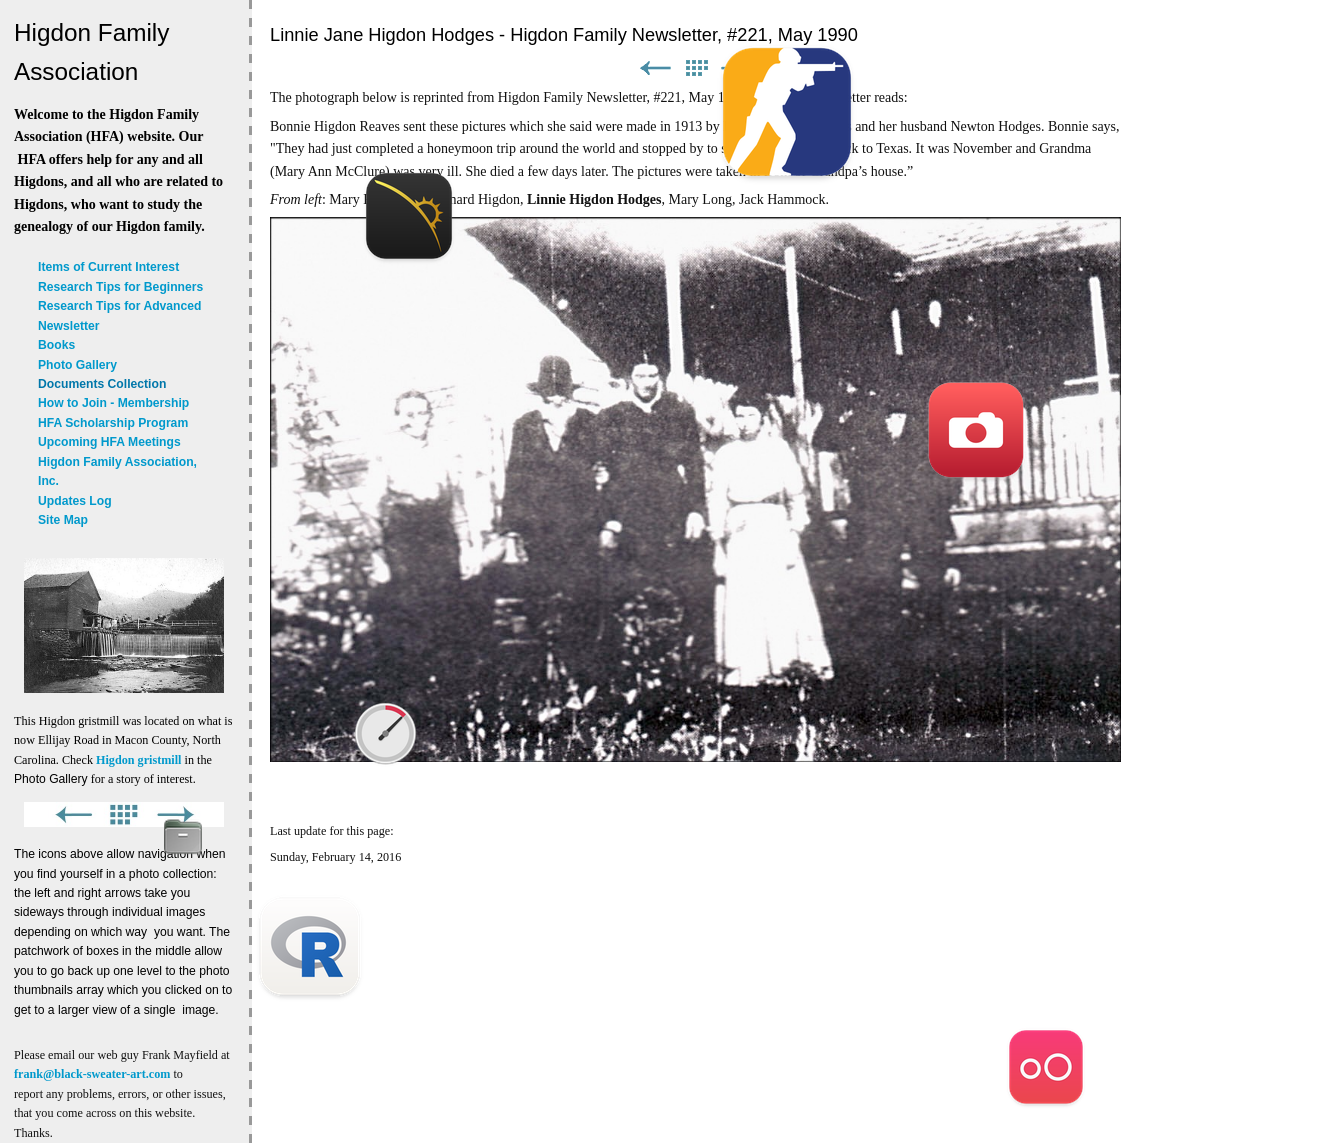 The width and height of the screenshot is (1334, 1143). What do you see at coordinates (787, 112) in the screenshot?
I see `launch counter-strike 2` at bounding box center [787, 112].